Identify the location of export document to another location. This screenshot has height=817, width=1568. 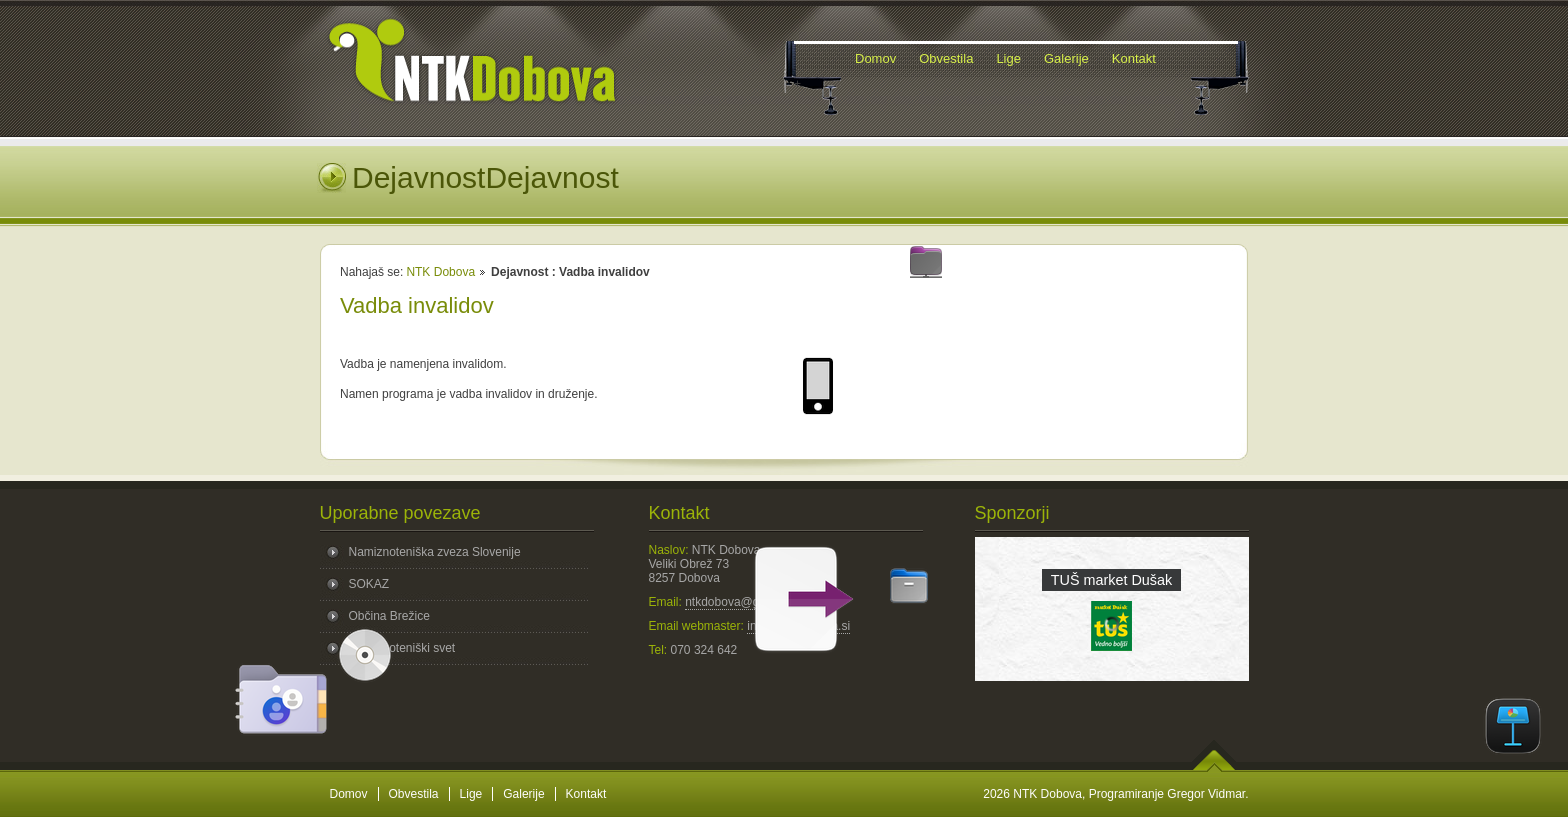
(796, 599).